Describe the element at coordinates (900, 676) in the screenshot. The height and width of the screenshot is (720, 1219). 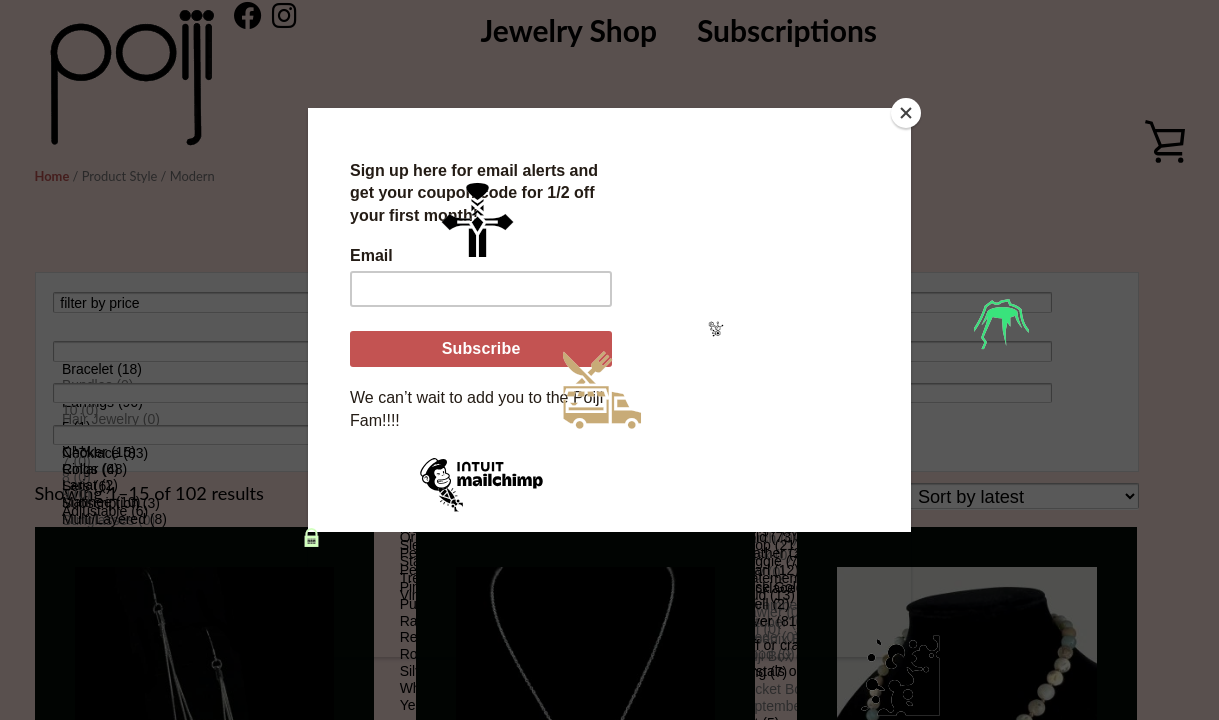
I see `indicates ink or paint splatter effect tool` at that location.